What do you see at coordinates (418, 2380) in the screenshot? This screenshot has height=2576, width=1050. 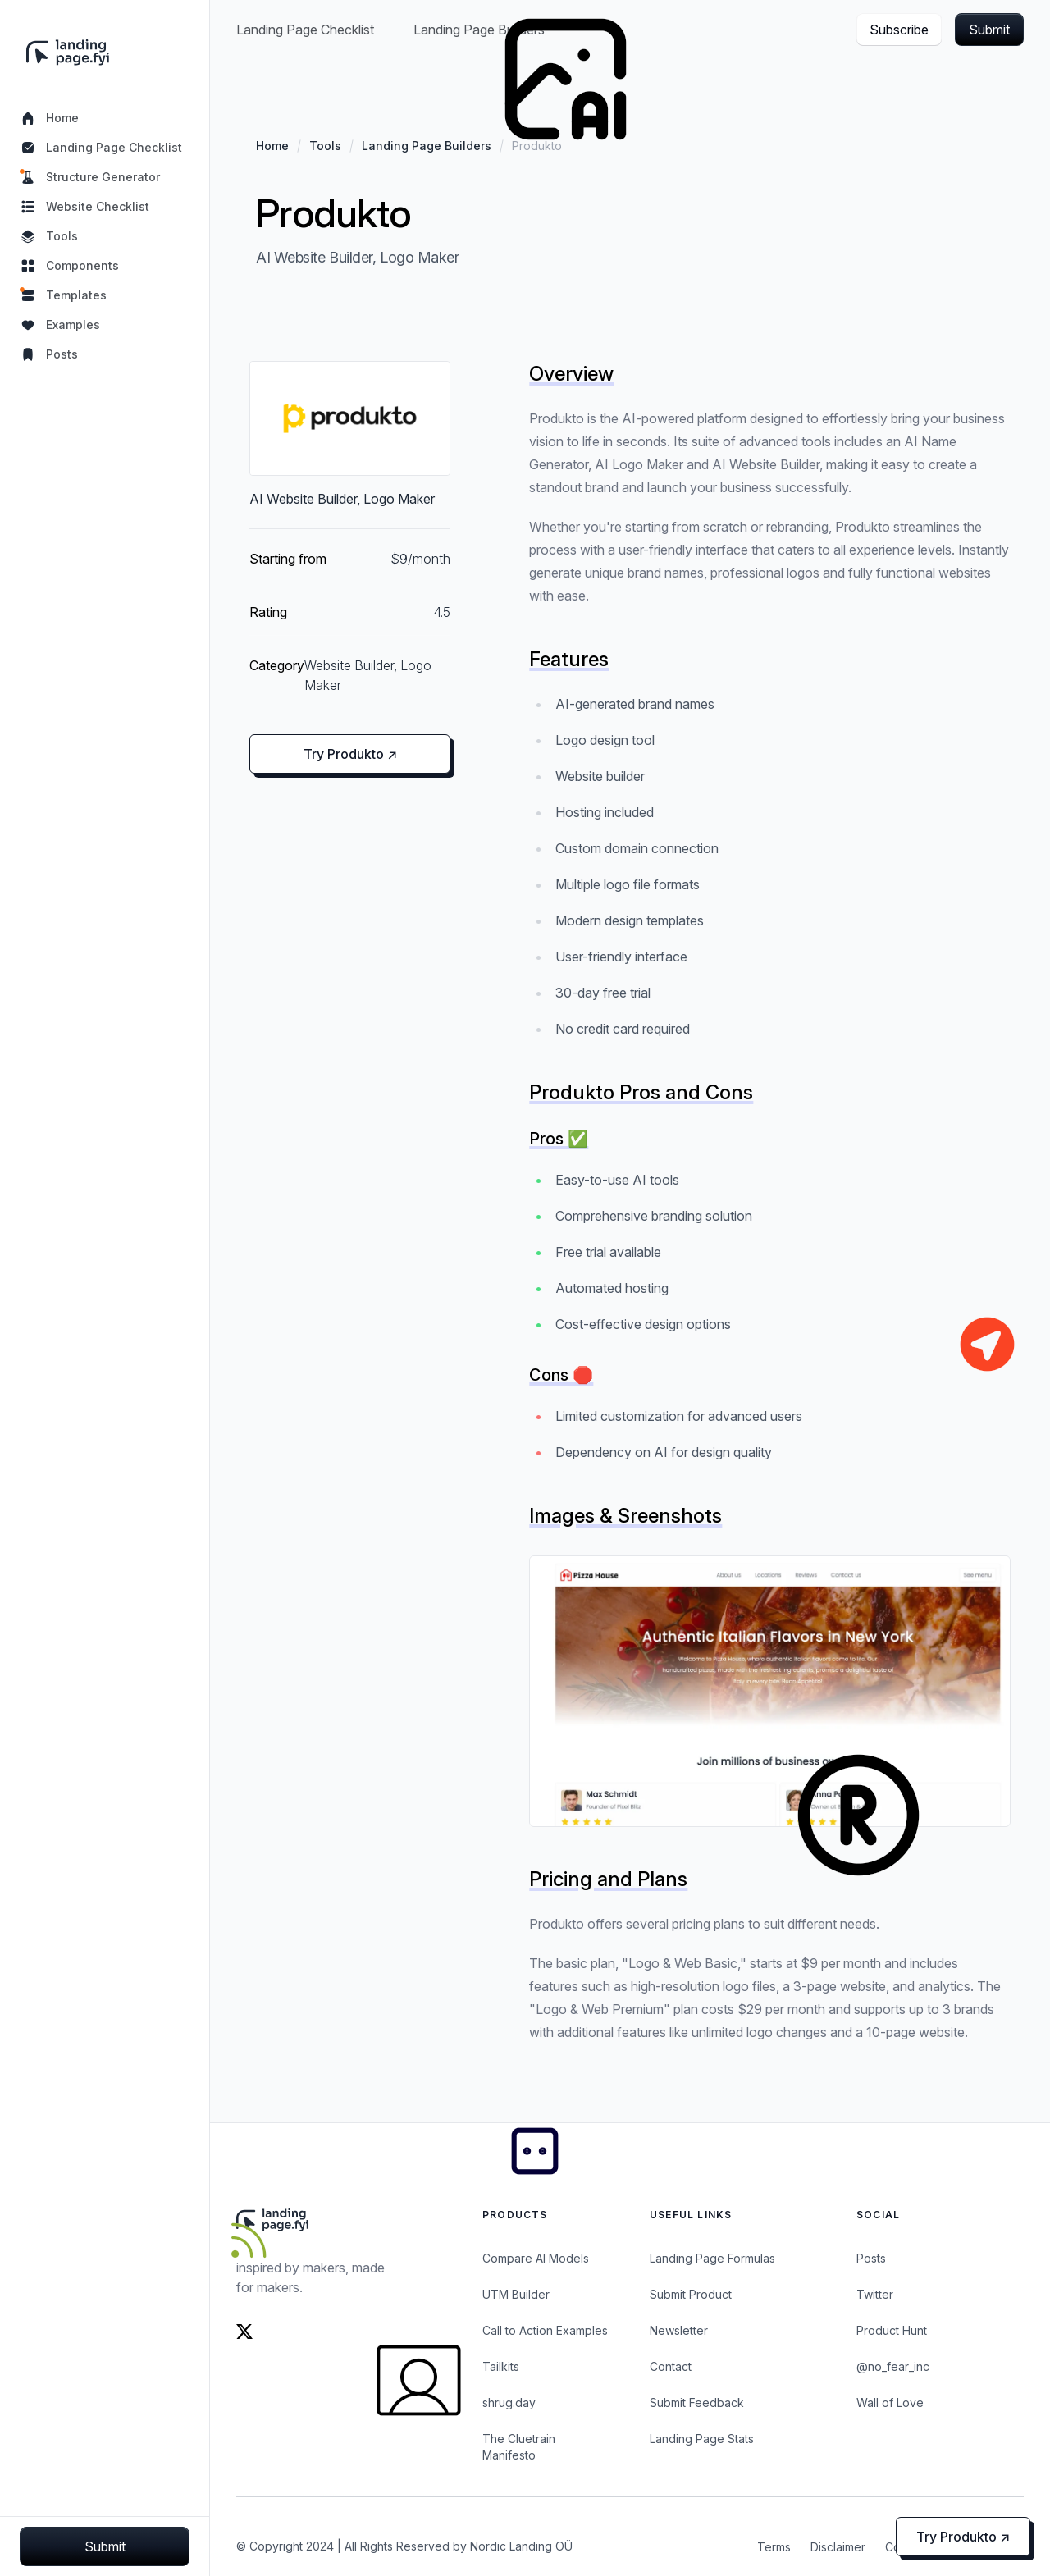 I see `view user profile` at bounding box center [418, 2380].